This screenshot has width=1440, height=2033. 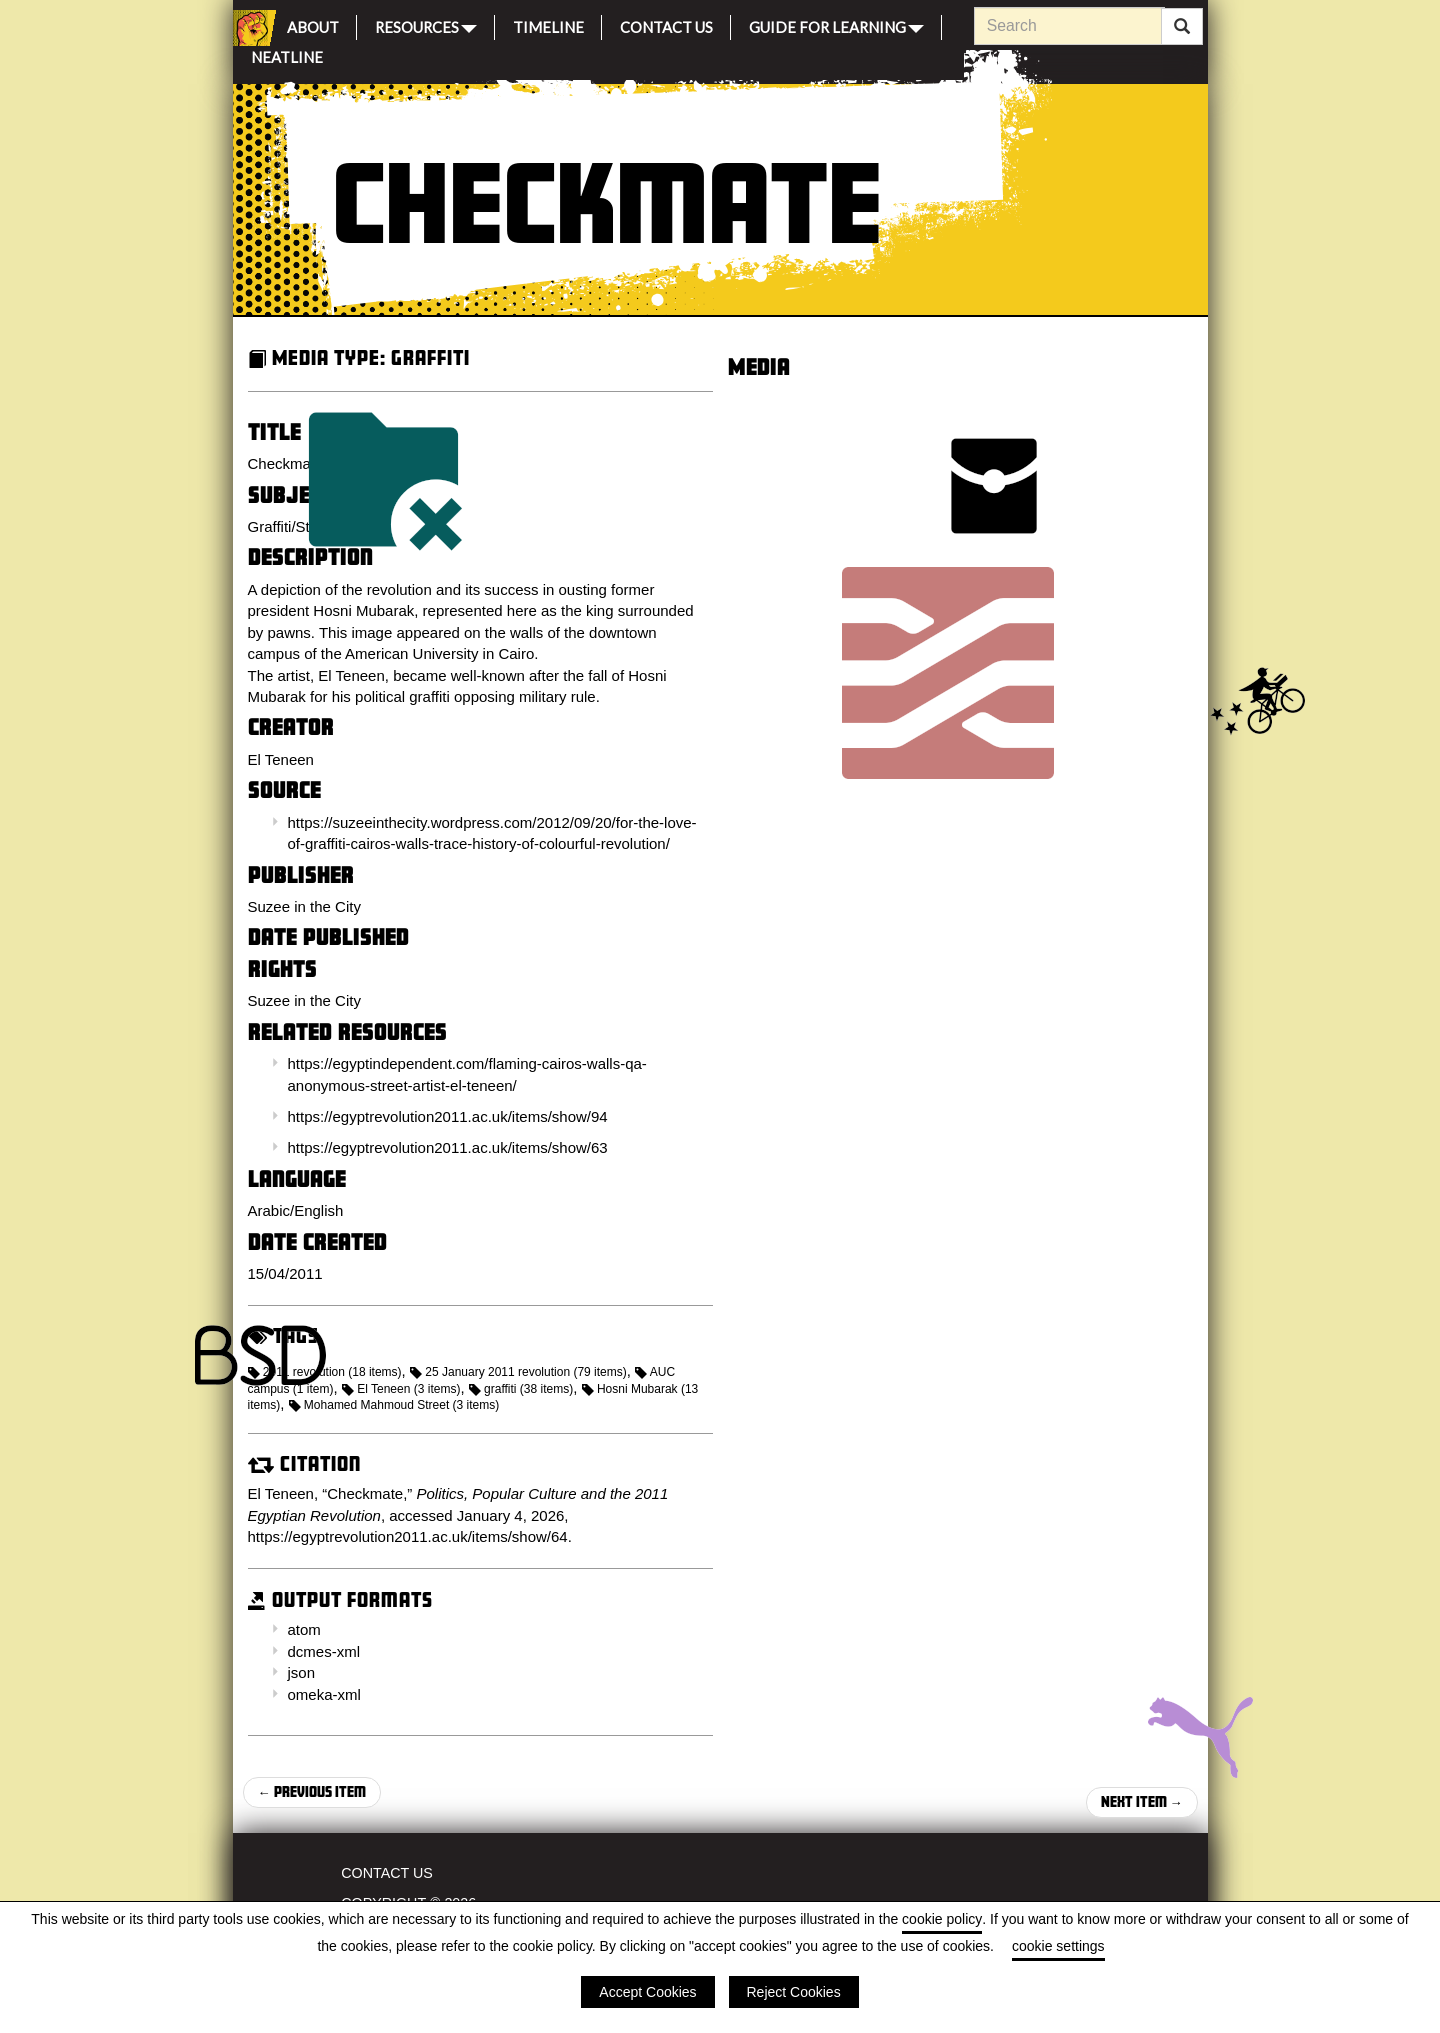 What do you see at coordinates (1200, 1737) in the screenshot?
I see `visit the Puma website or app` at bounding box center [1200, 1737].